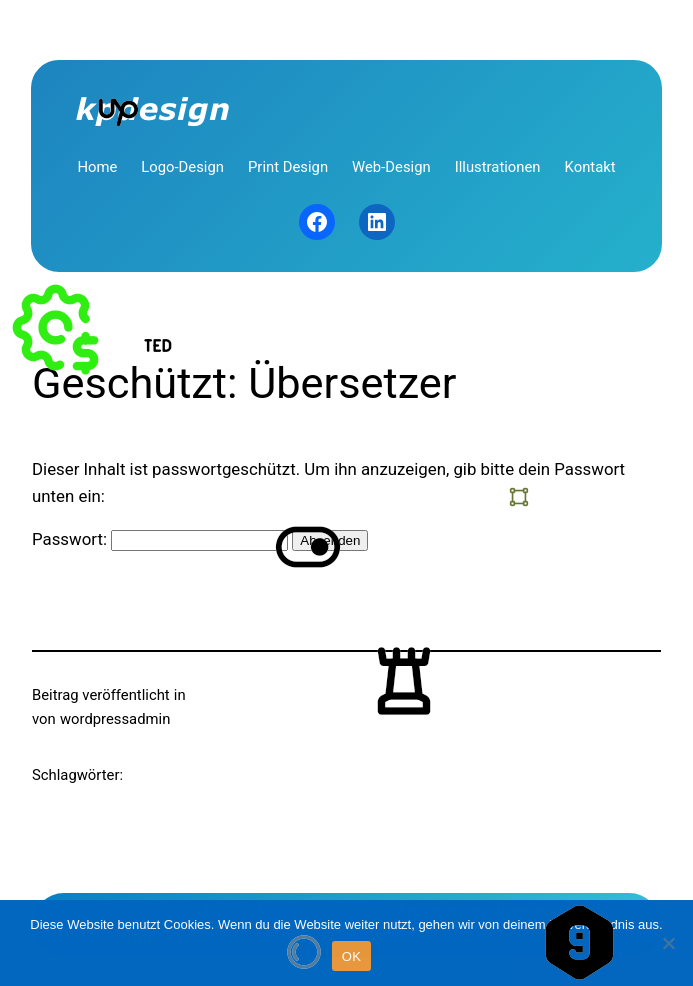 Image resolution: width=693 pixels, height=986 pixels. What do you see at coordinates (304, 952) in the screenshot?
I see `apply inner shadow effect to the left side` at bounding box center [304, 952].